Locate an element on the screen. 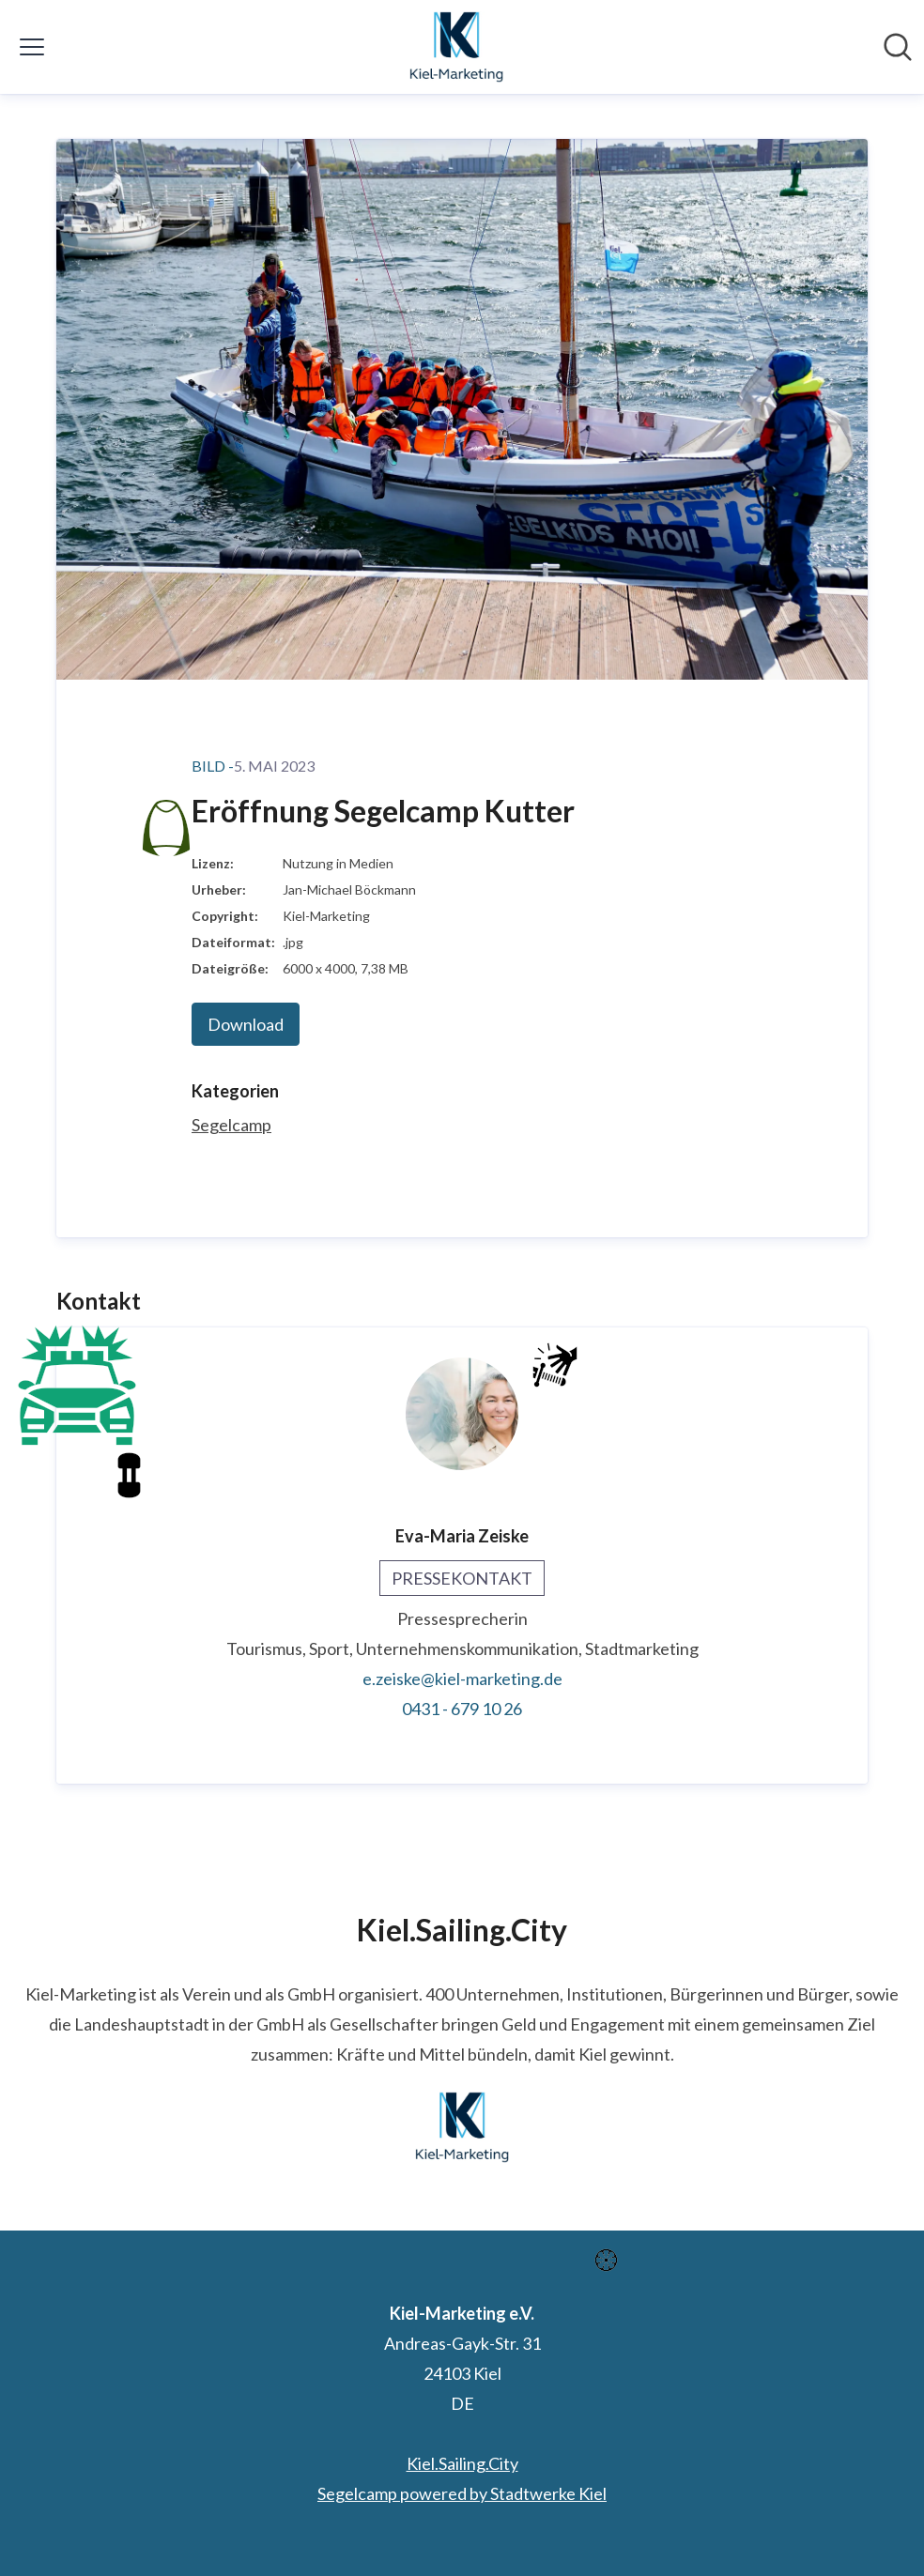 This screenshot has width=924, height=2576. citrus fruit category in a food or grocery app is located at coordinates (606, 2260).